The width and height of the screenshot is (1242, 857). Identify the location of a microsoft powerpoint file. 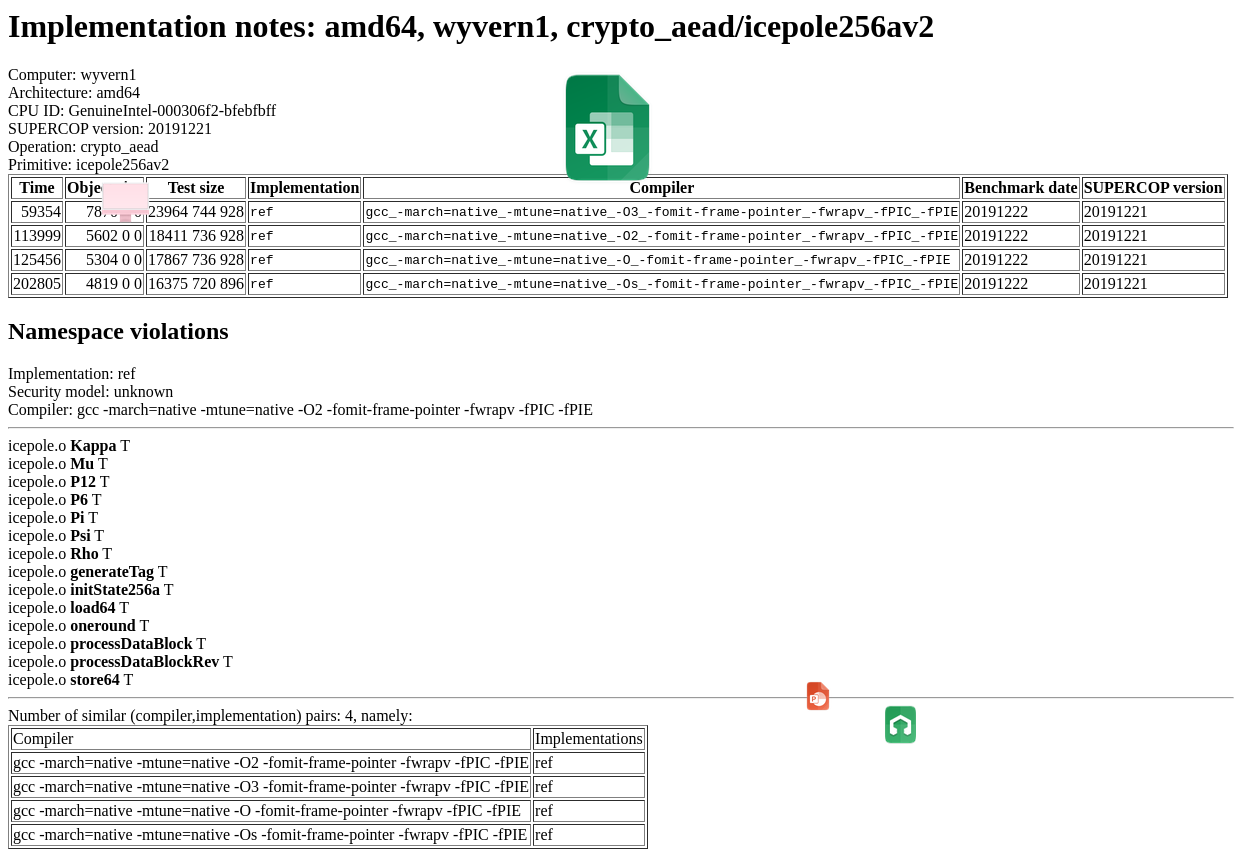
(818, 696).